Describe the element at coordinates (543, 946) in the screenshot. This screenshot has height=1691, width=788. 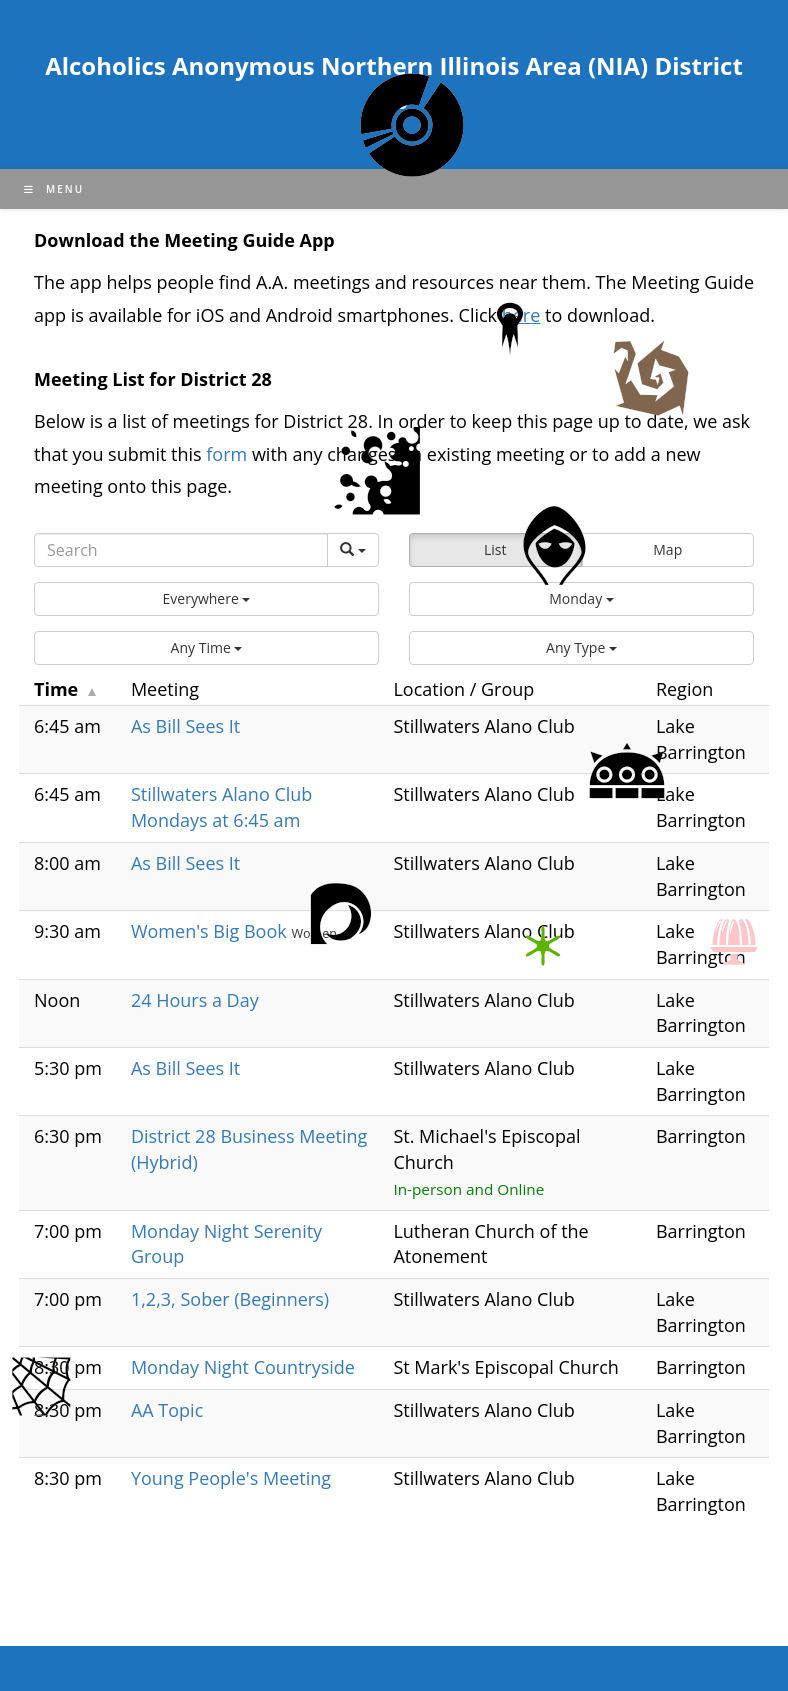
I see `indicates cold or winter weather conditions` at that location.